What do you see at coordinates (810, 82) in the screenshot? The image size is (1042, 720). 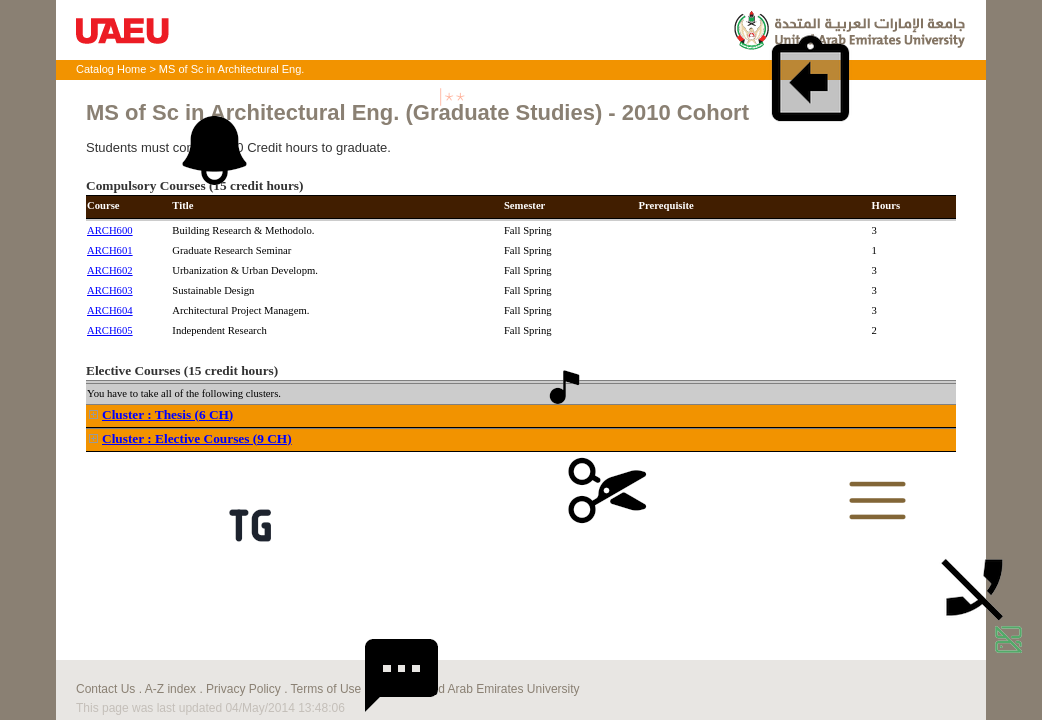 I see `return or send back an assignment` at bounding box center [810, 82].